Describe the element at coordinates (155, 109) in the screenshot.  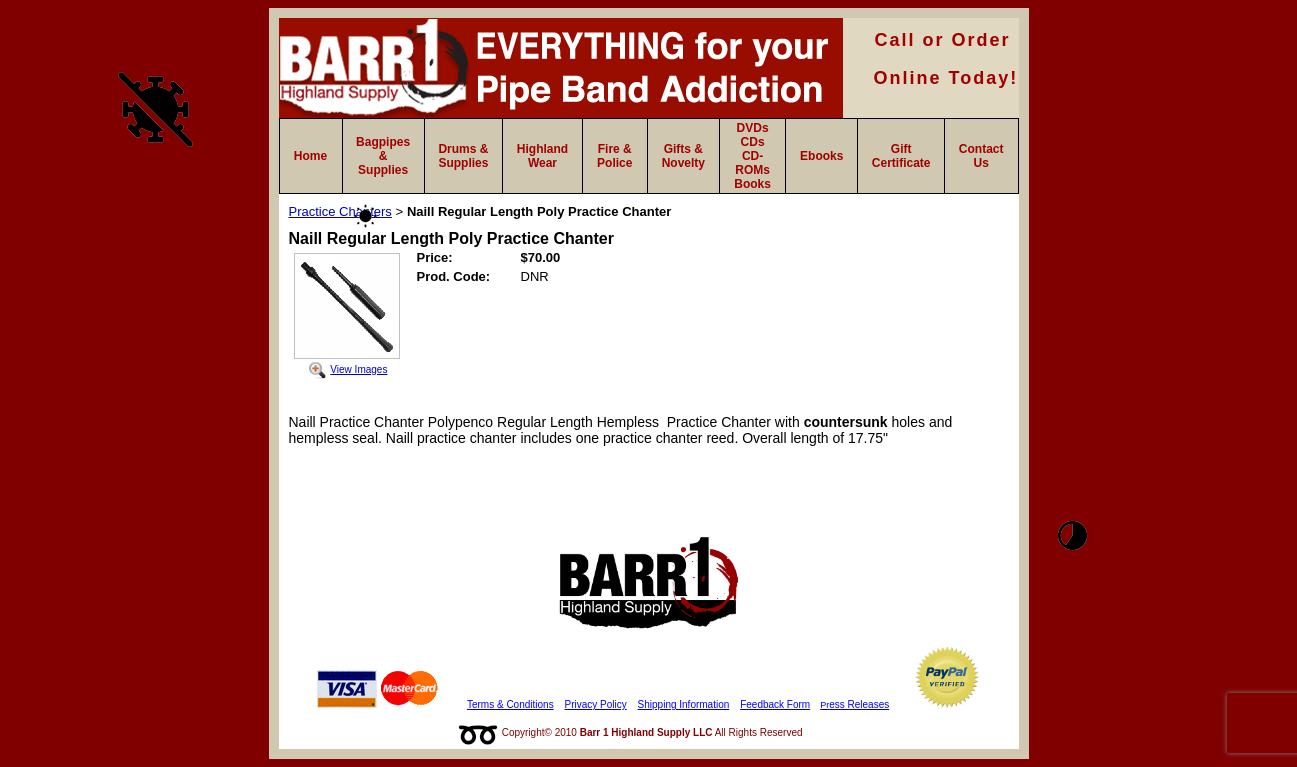
I see `indicates covid-free or virus-free status` at that location.